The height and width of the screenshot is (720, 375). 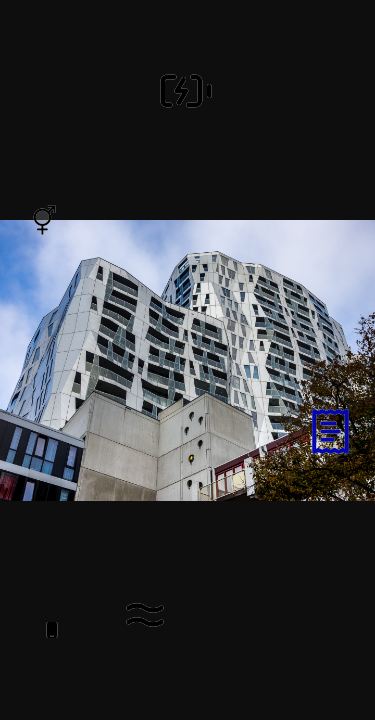 What do you see at coordinates (330, 431) in the screenshot?
I see `view receipt or transaction details` at bounding box center [330, 431].